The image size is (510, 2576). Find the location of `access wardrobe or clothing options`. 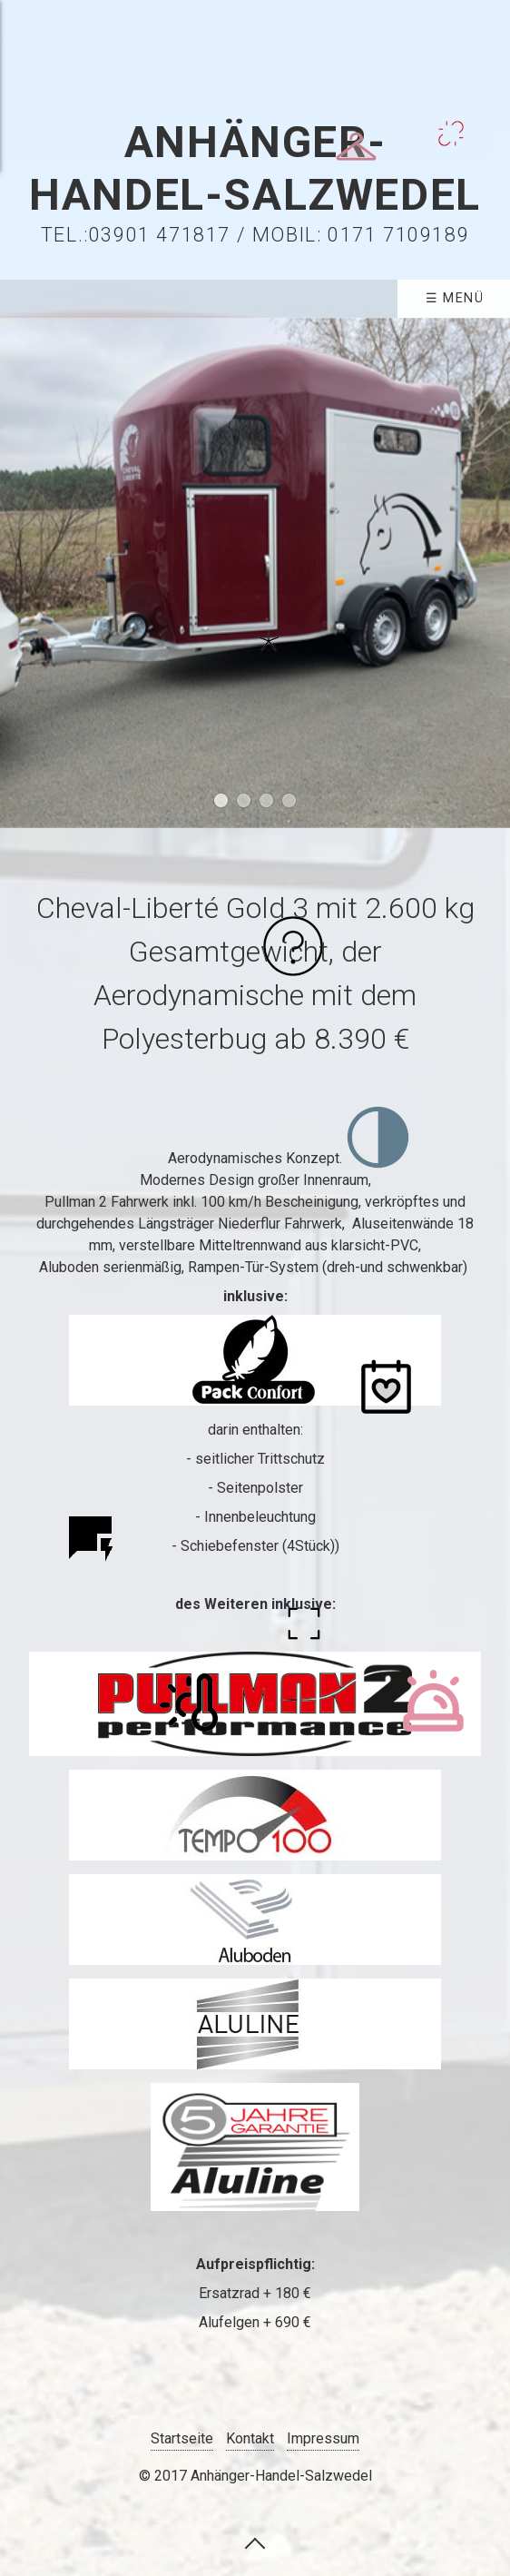

access wardrobe or clothing options is located at coordinates (356, 148).